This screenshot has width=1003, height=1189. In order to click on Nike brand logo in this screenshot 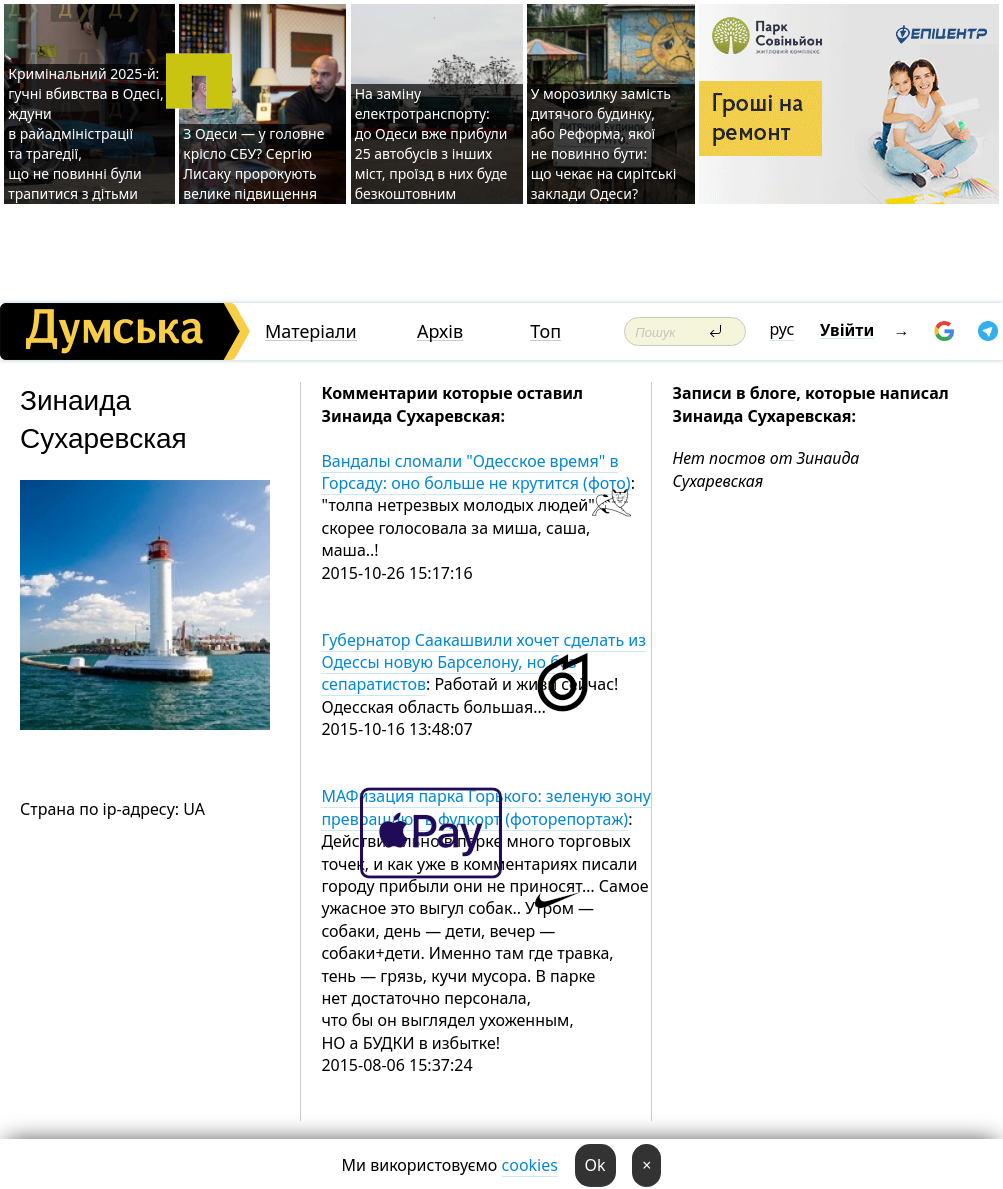, I will do `click(558, 900)`.